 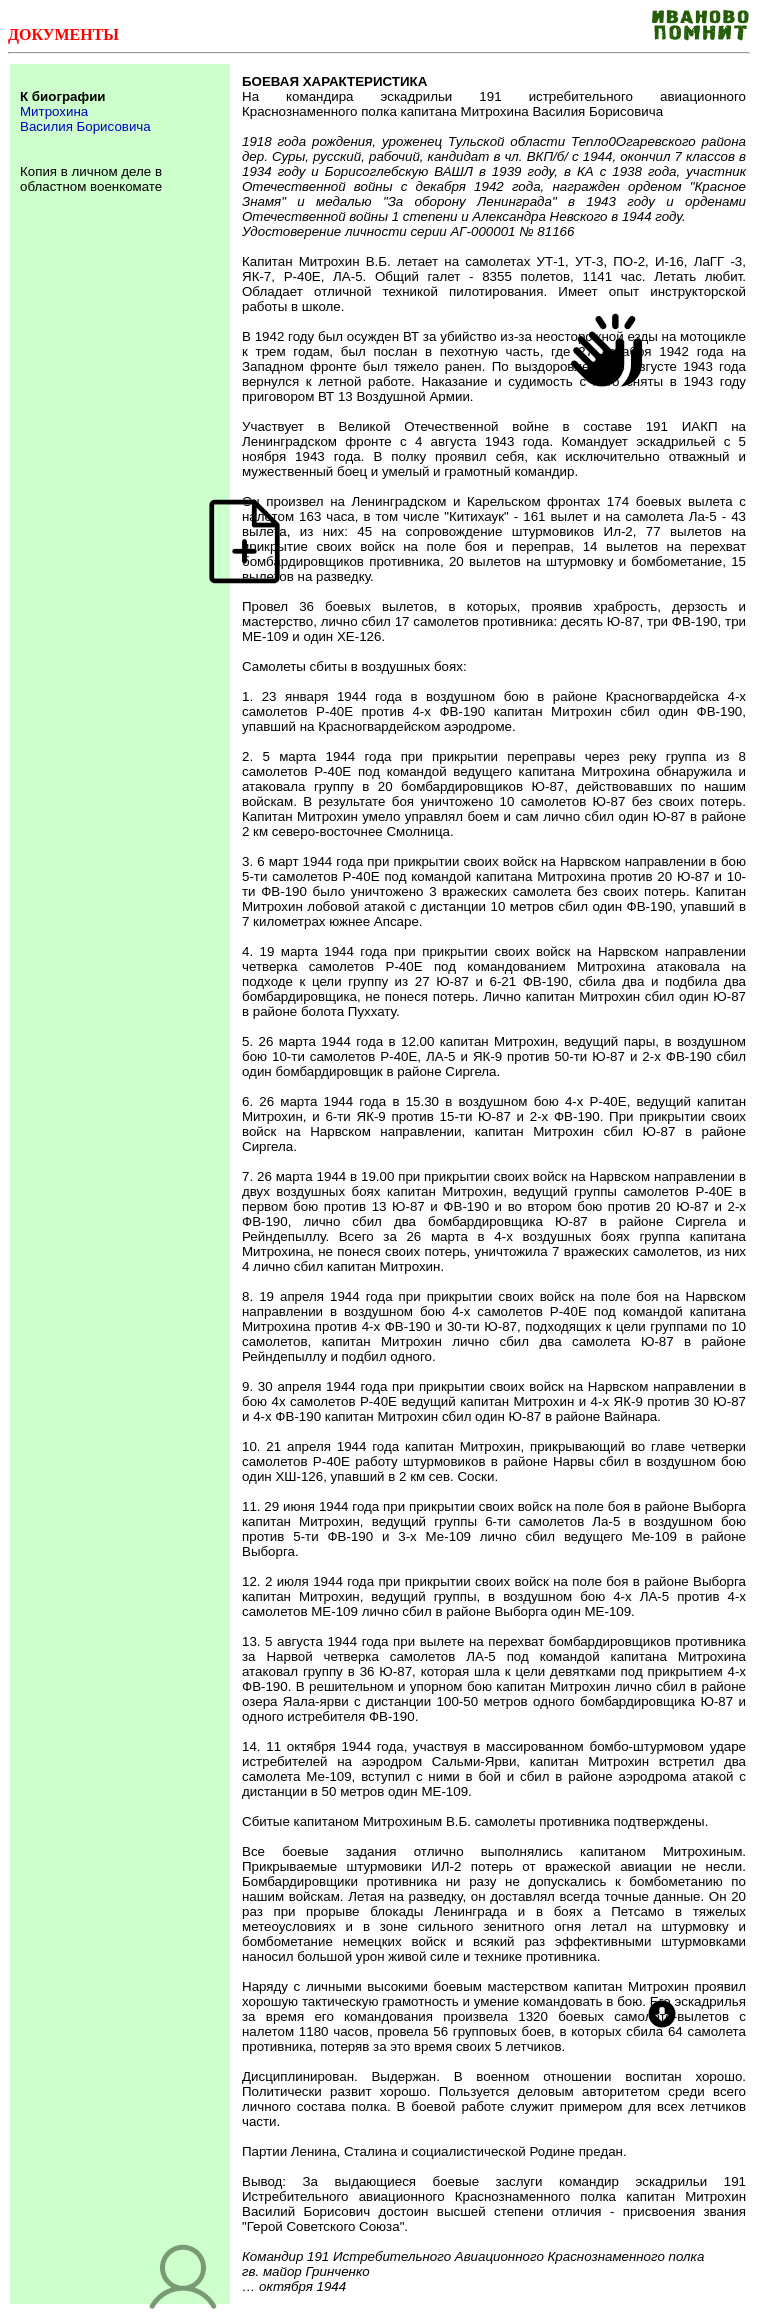 What do you see at coordinates (662, 2014) in the screenshot?
I see `download a file or content` at bounding box center [662, 2014].